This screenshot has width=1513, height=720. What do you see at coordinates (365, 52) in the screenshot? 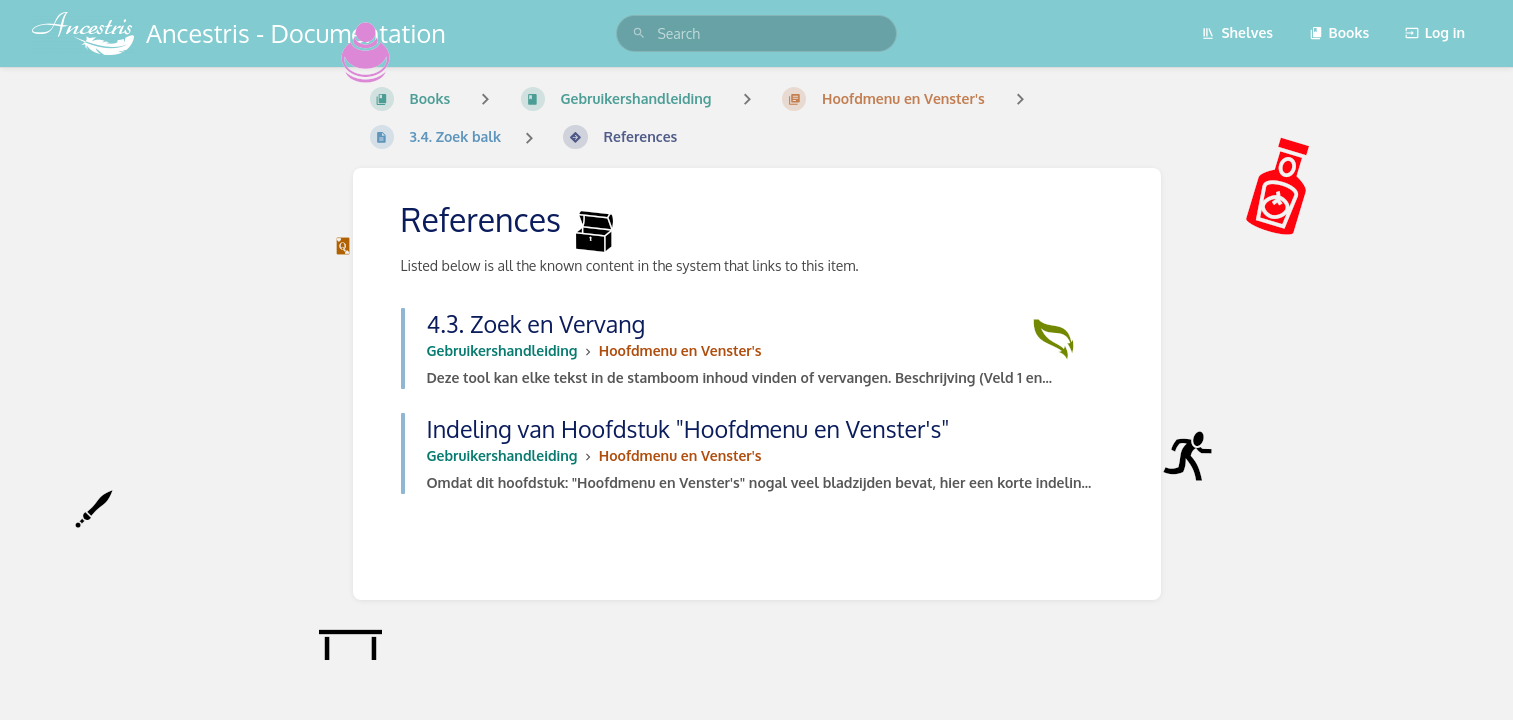
I see `browse or purchase fragrances` at bounding box center [365, 52].